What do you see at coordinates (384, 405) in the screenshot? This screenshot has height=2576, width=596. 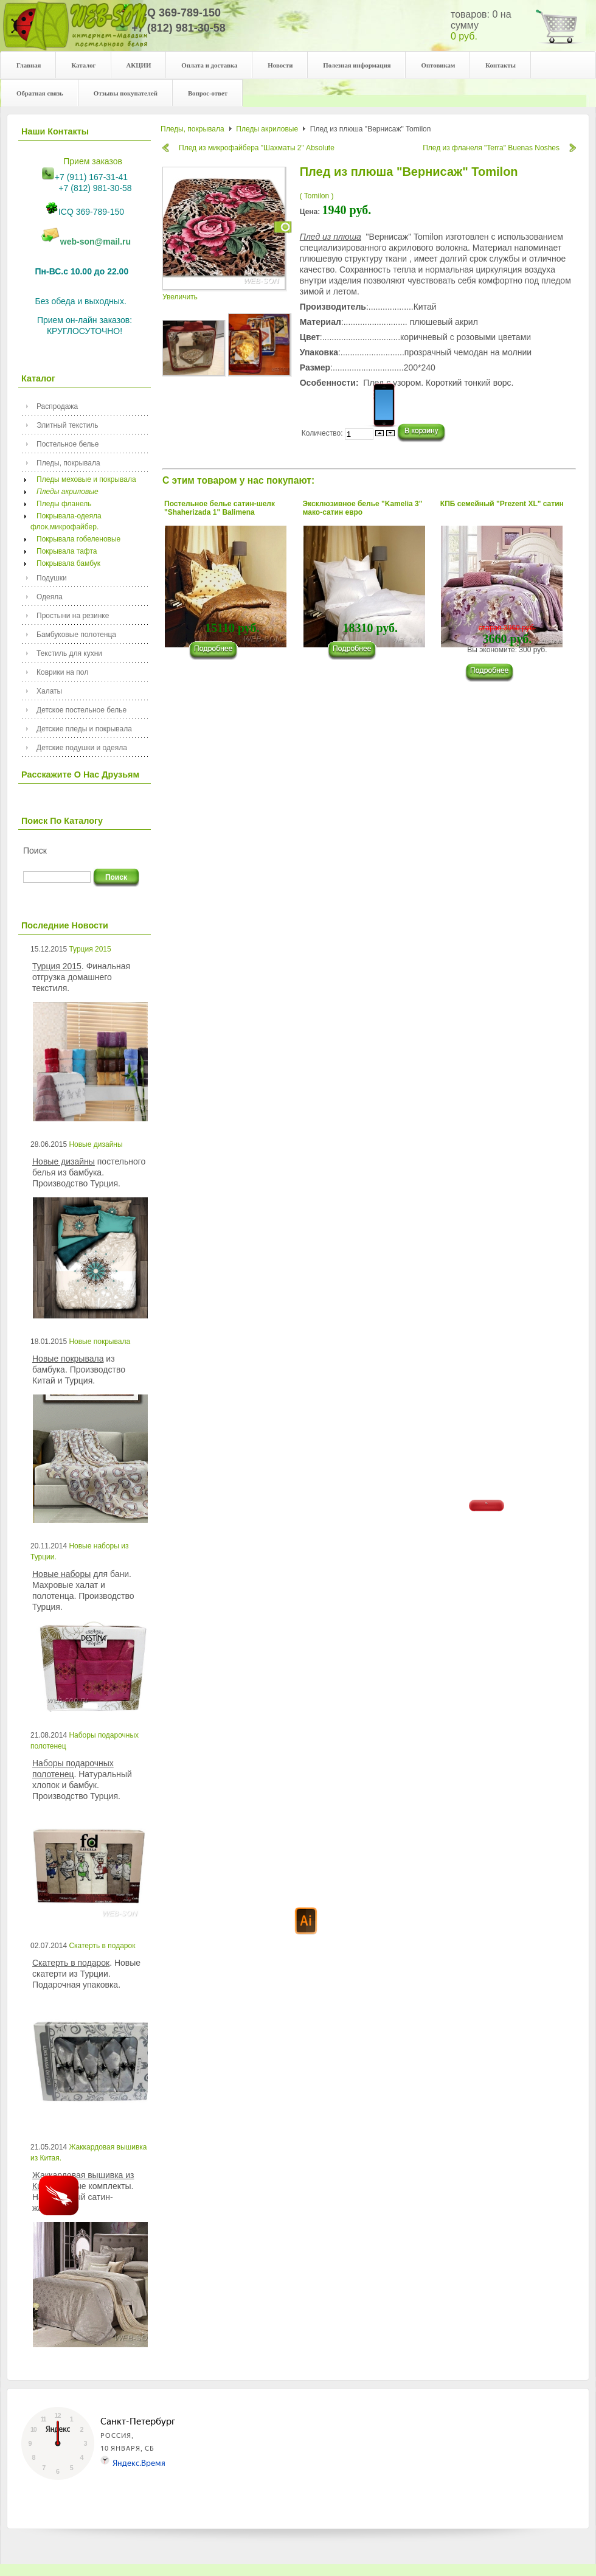 I see `manage connected iPhone 5c device` at bounding box center [384, 405].